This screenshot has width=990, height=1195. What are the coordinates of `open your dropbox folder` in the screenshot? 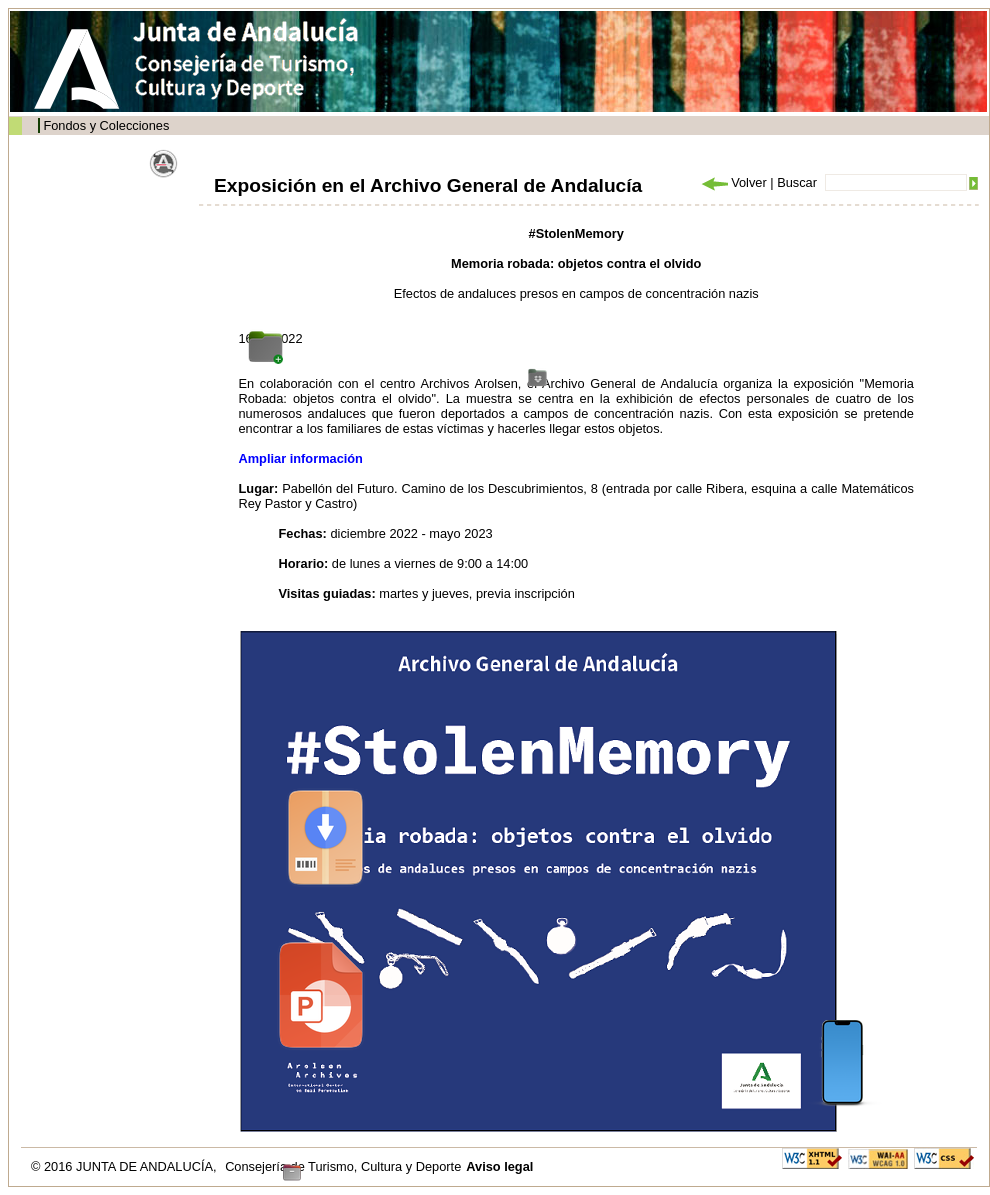 It's located at (537, 377).